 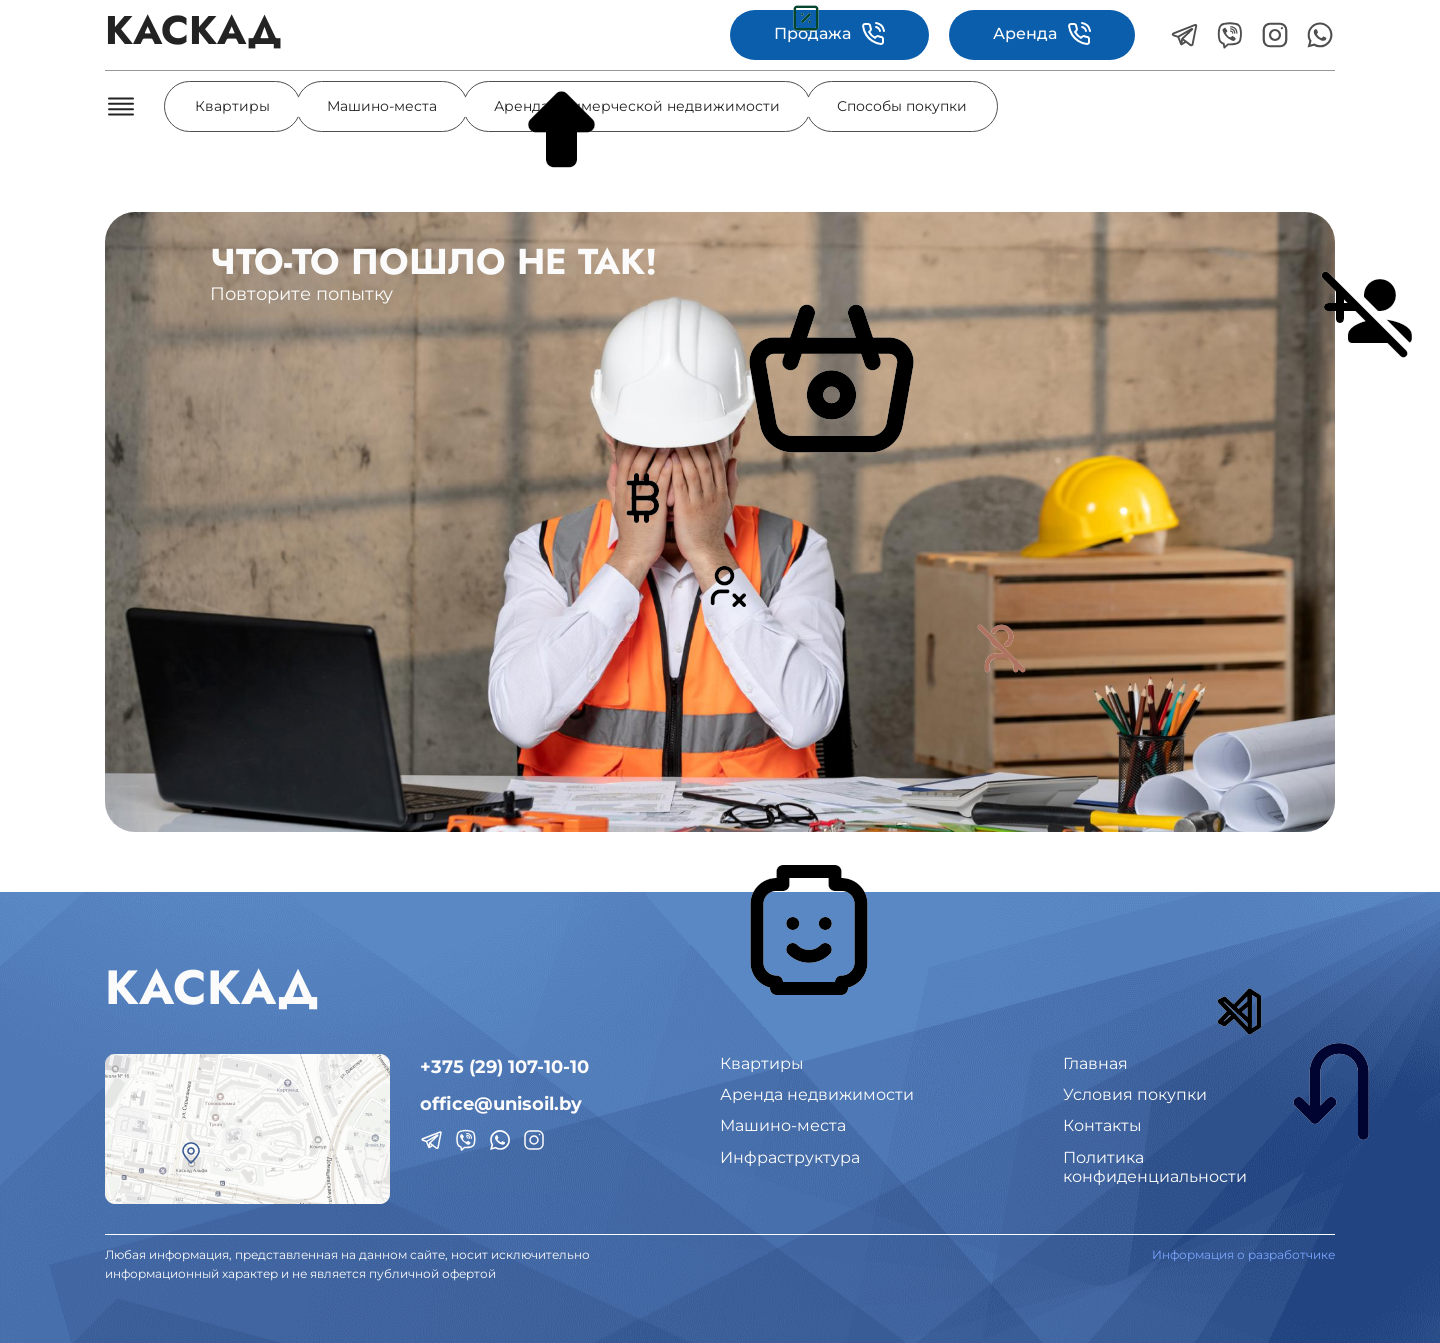 What do you see at coordinates (561, 128) in the screenshot?
I see `upvote or like content` at bounding box center [561, 128].